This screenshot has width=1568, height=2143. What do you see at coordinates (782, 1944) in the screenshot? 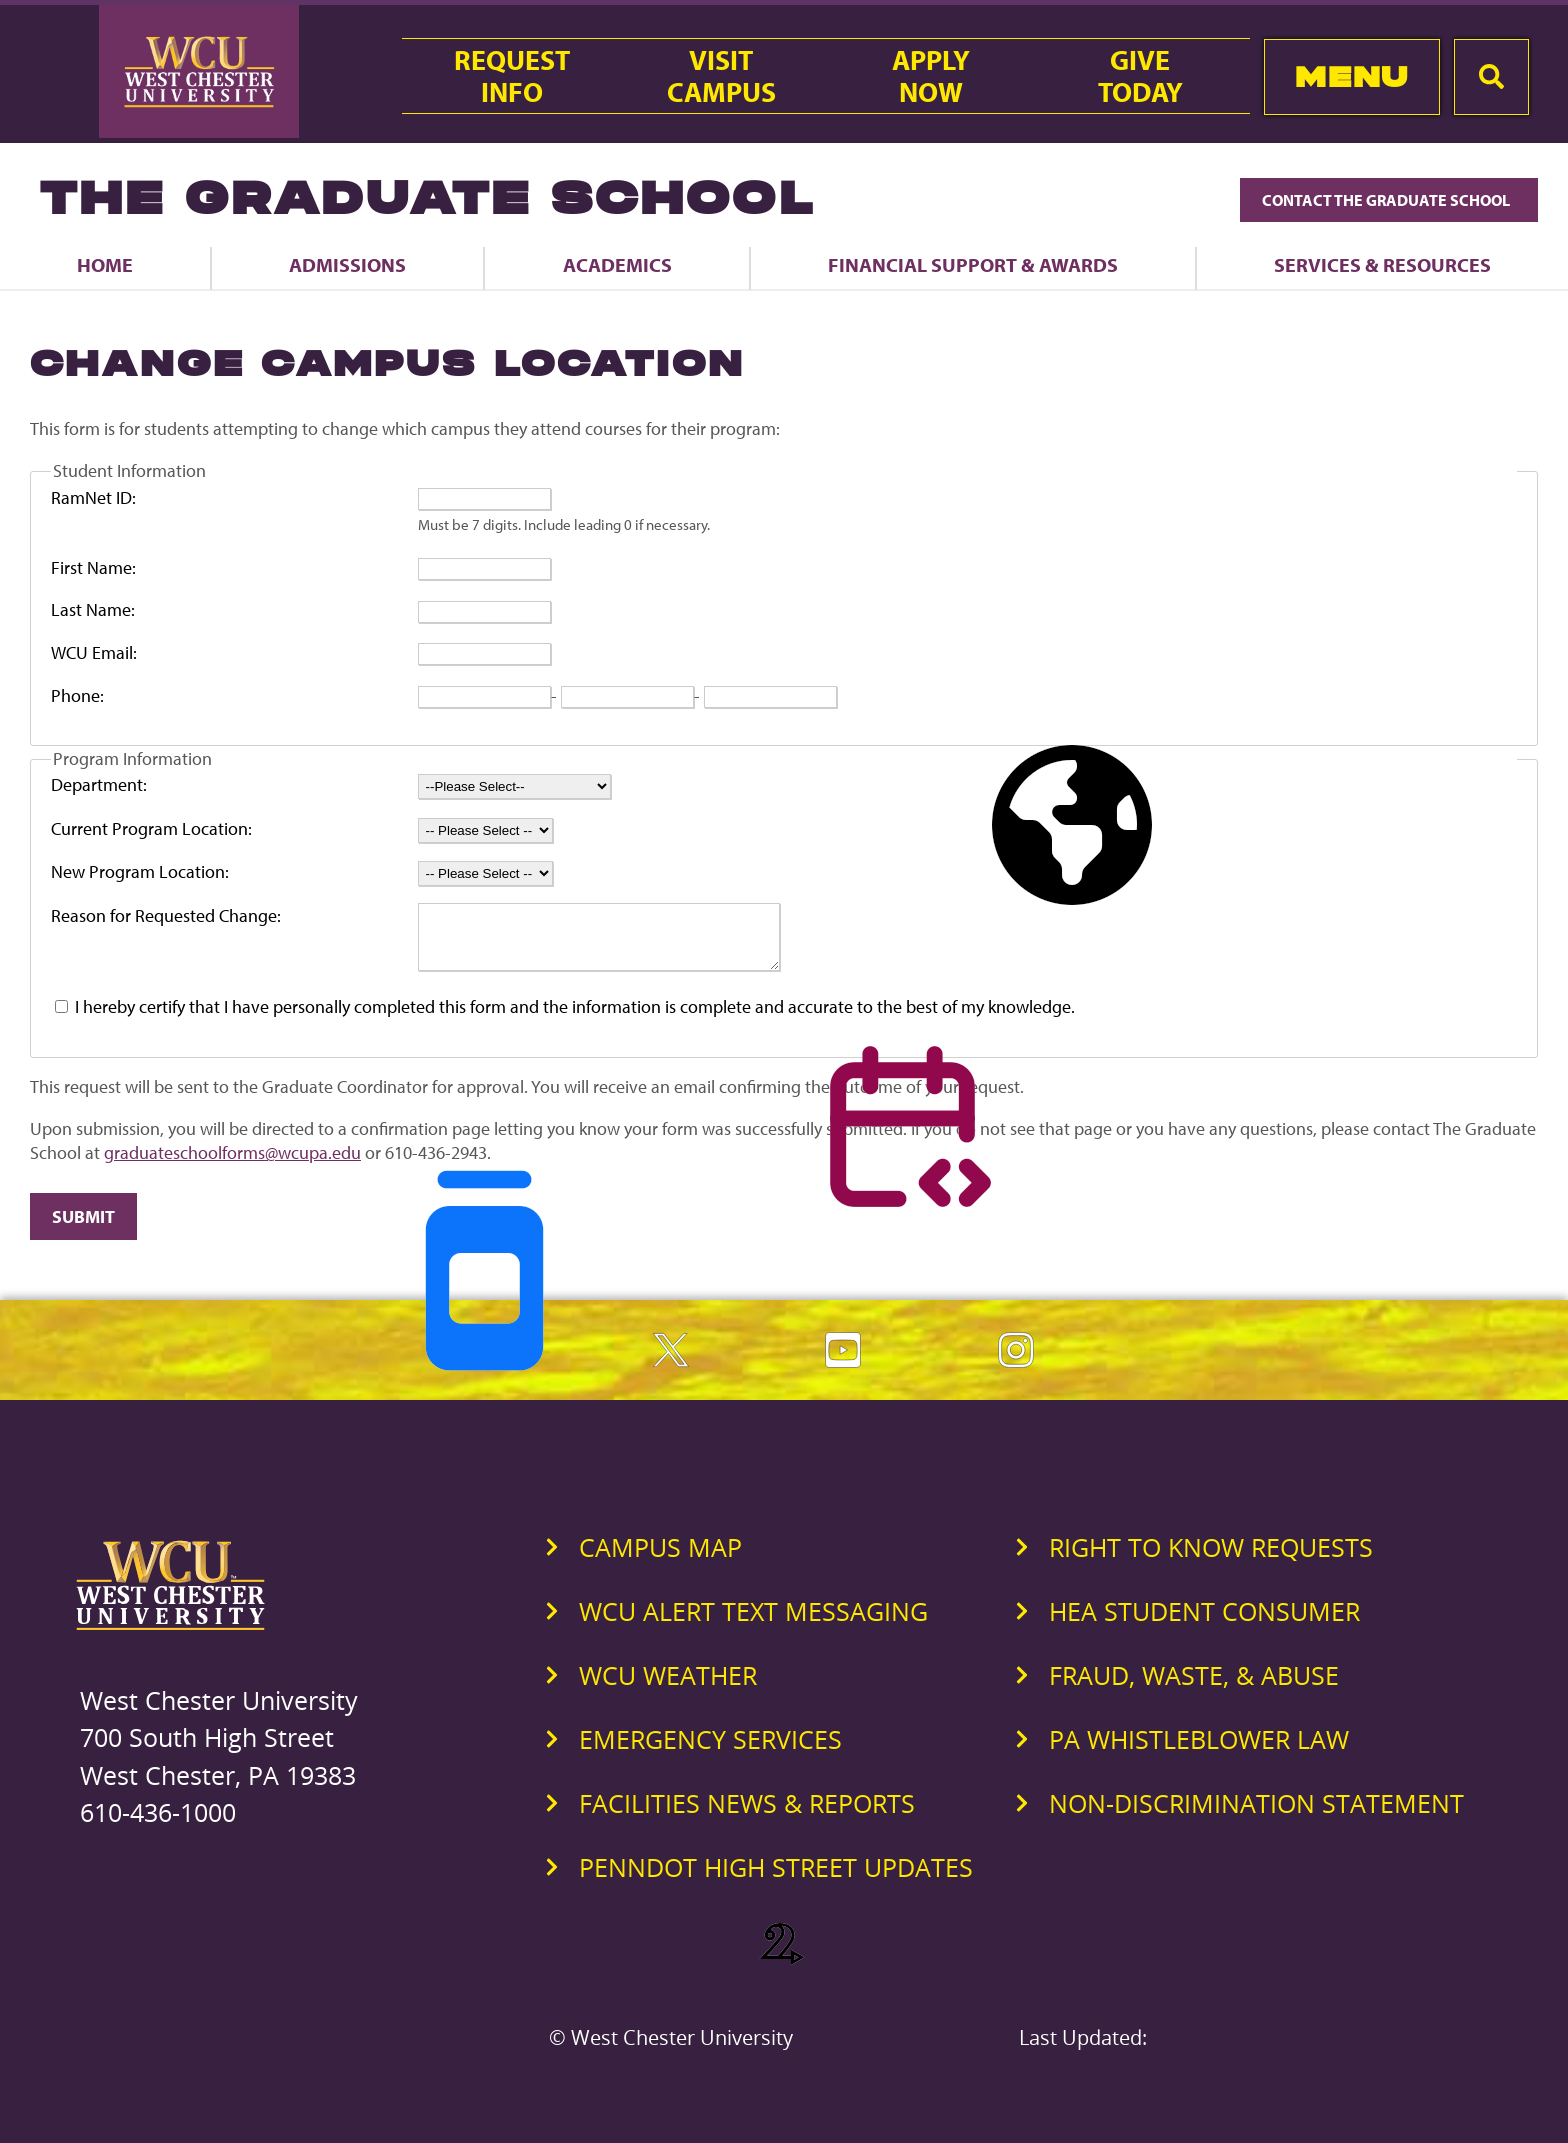
I see `draft2digital publishing platform logo` at bounding box center [782, 1944].